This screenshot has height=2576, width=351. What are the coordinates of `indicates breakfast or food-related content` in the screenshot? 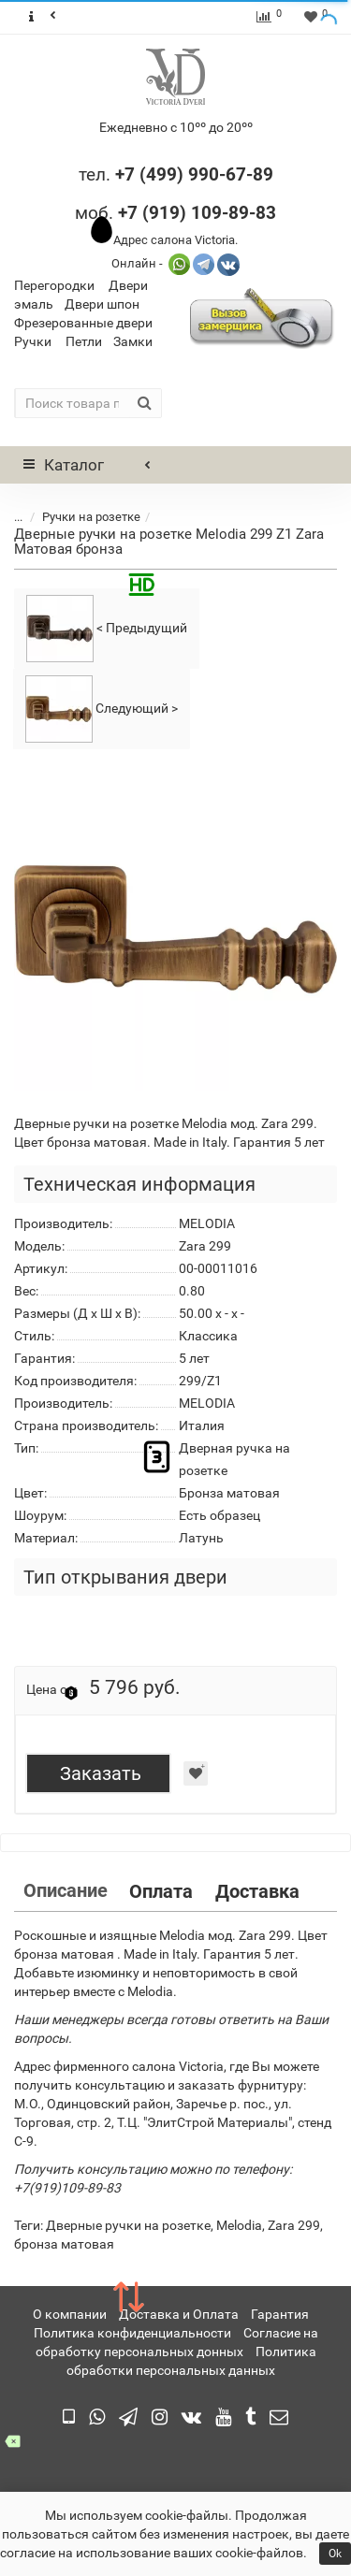 It's located at (101, 229).